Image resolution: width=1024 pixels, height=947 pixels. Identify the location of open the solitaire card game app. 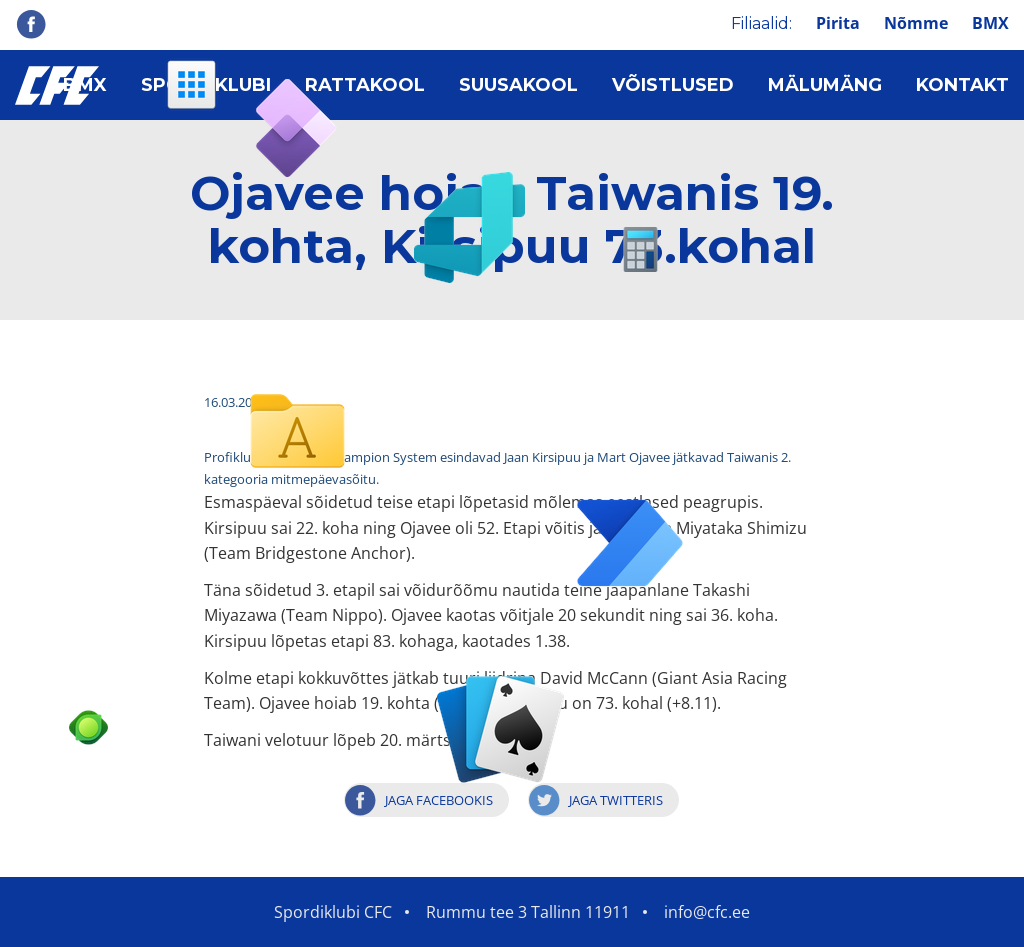
(500, 729).